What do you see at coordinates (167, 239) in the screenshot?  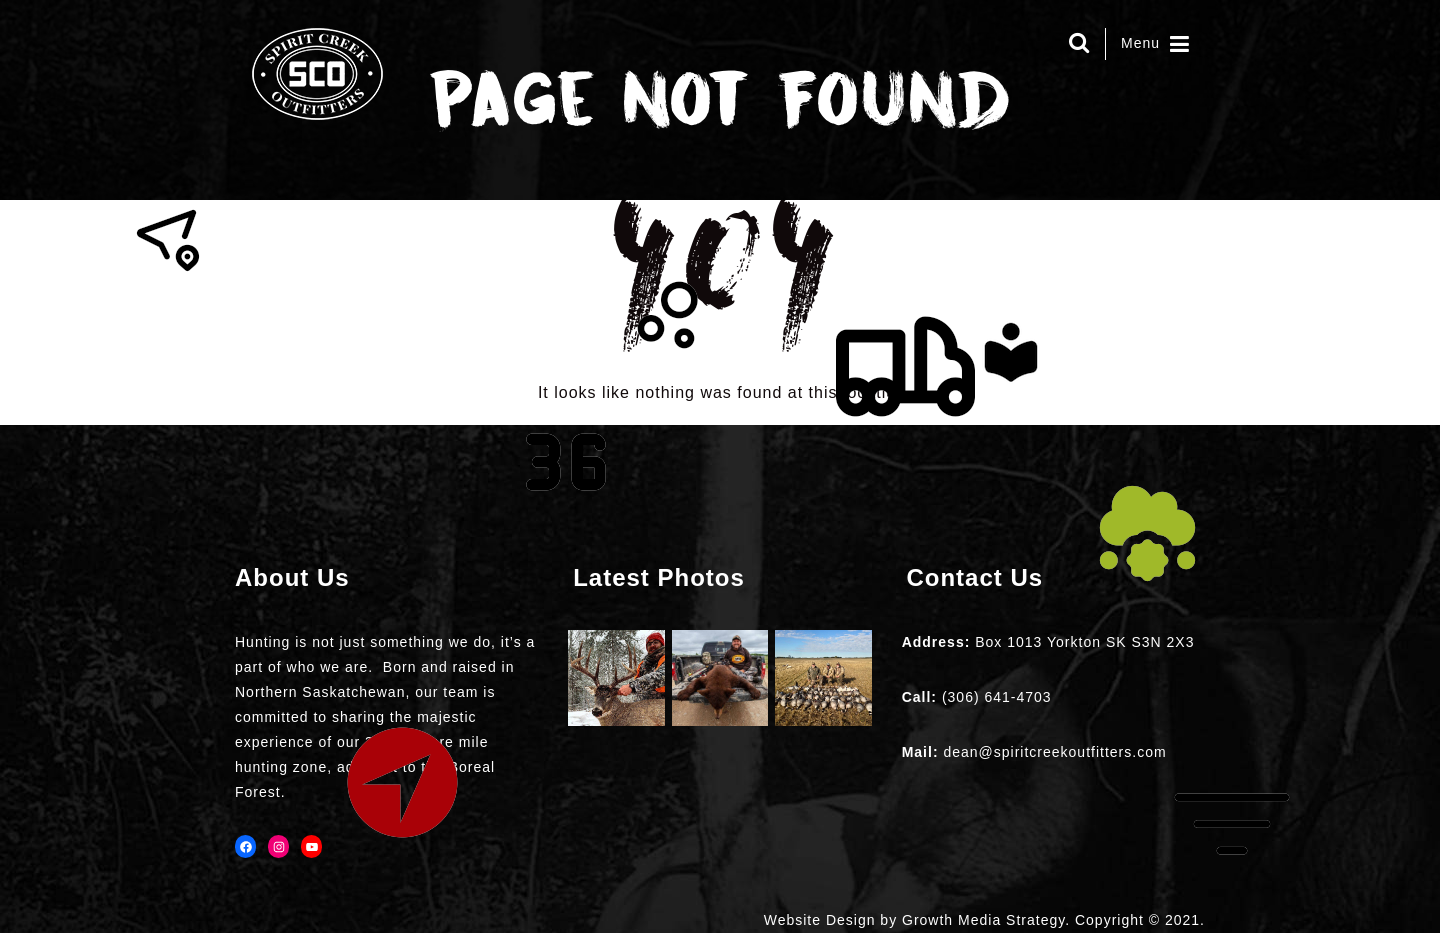 I see `send current location` at bounding box center [167, 239].